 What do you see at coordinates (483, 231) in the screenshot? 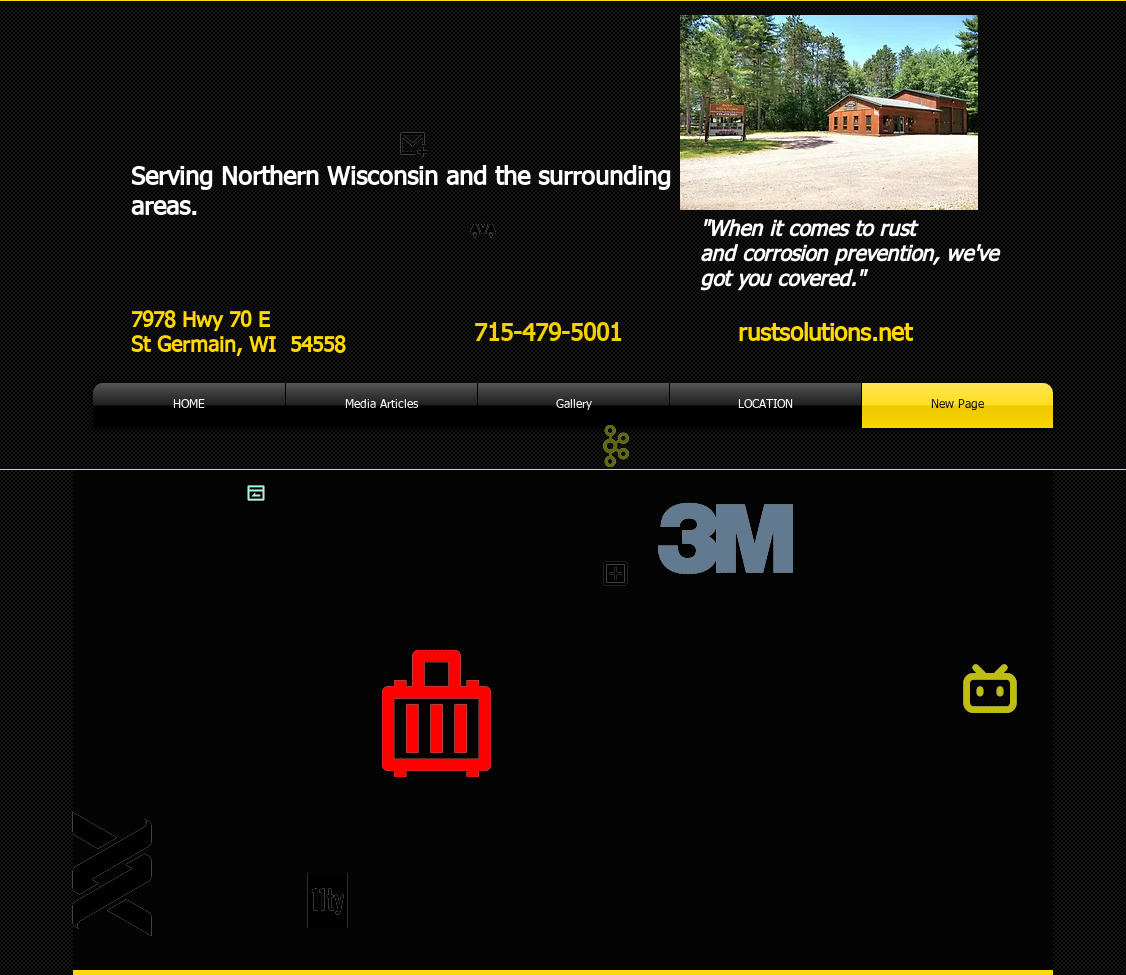
I see `AVA JavaScript testing framework logo` at bounding box center [483, 231].